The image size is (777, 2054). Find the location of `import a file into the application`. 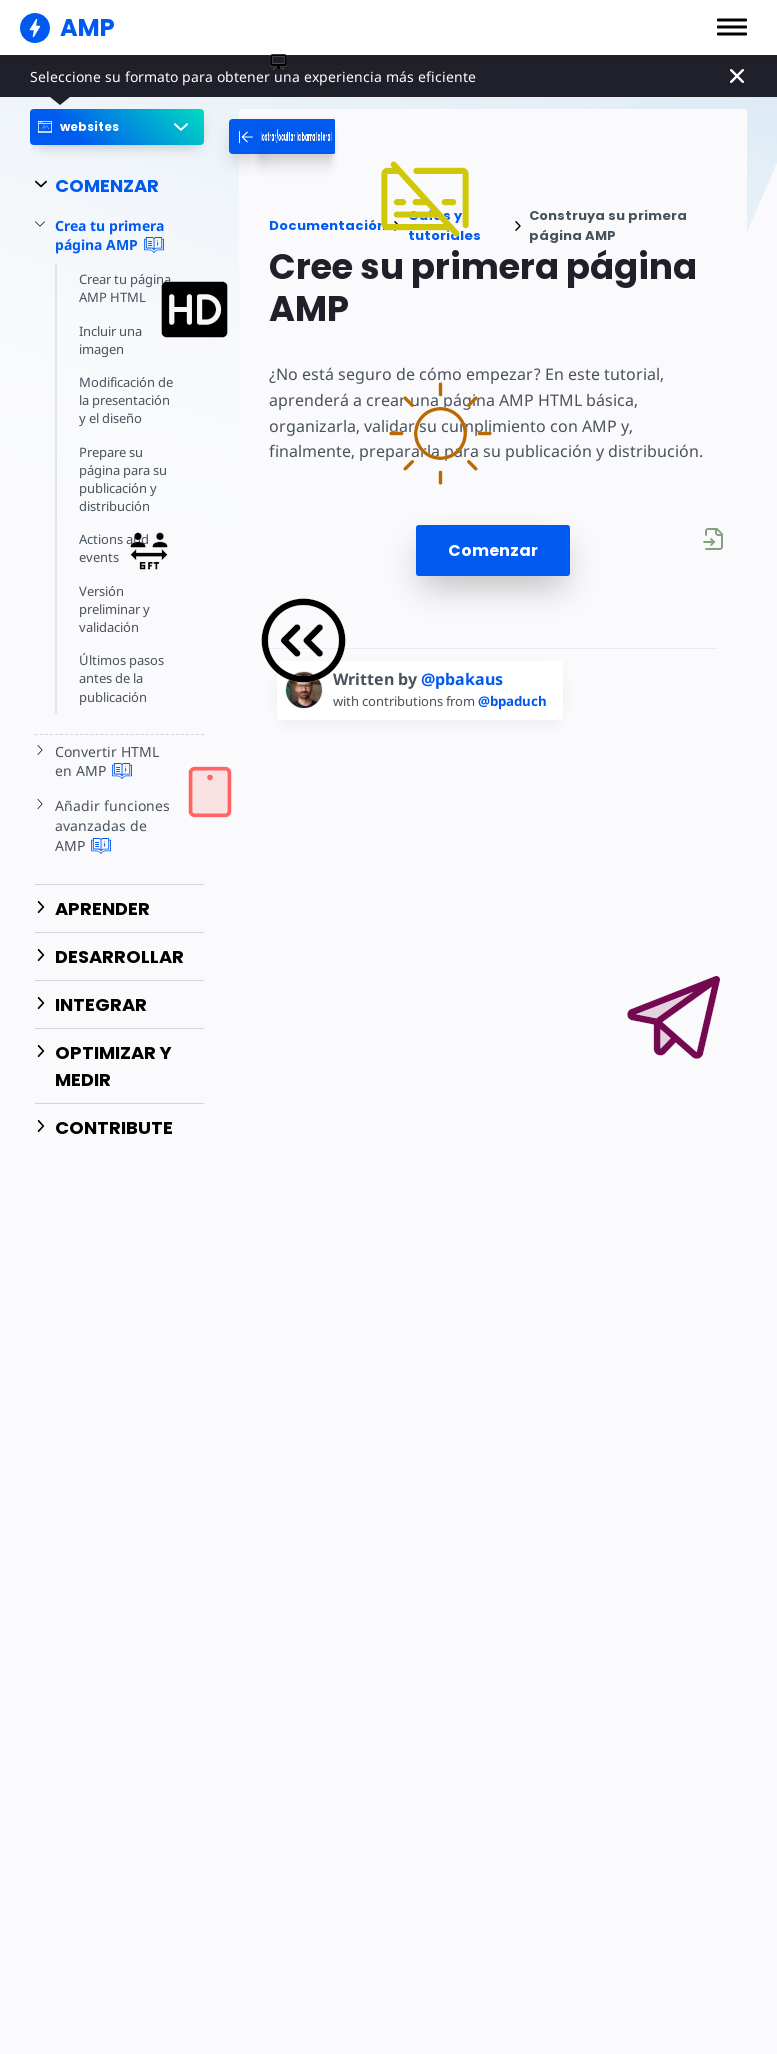

import a file into the application is located at coordinates (714, 539).